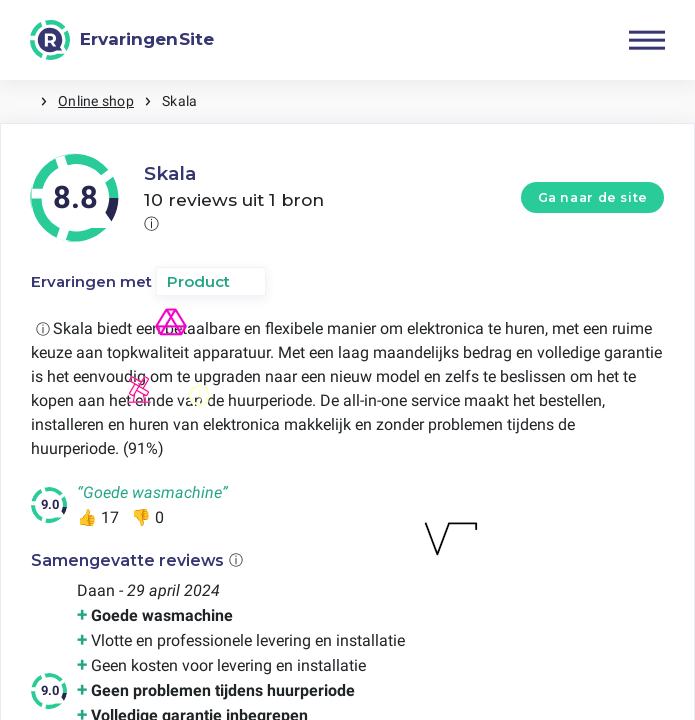 This screenshot has width=695, height=720. What do you see at coordinates (449, 535) in the screenshot?
I see `insert a square root symbol` at bounding box center [449, 535].